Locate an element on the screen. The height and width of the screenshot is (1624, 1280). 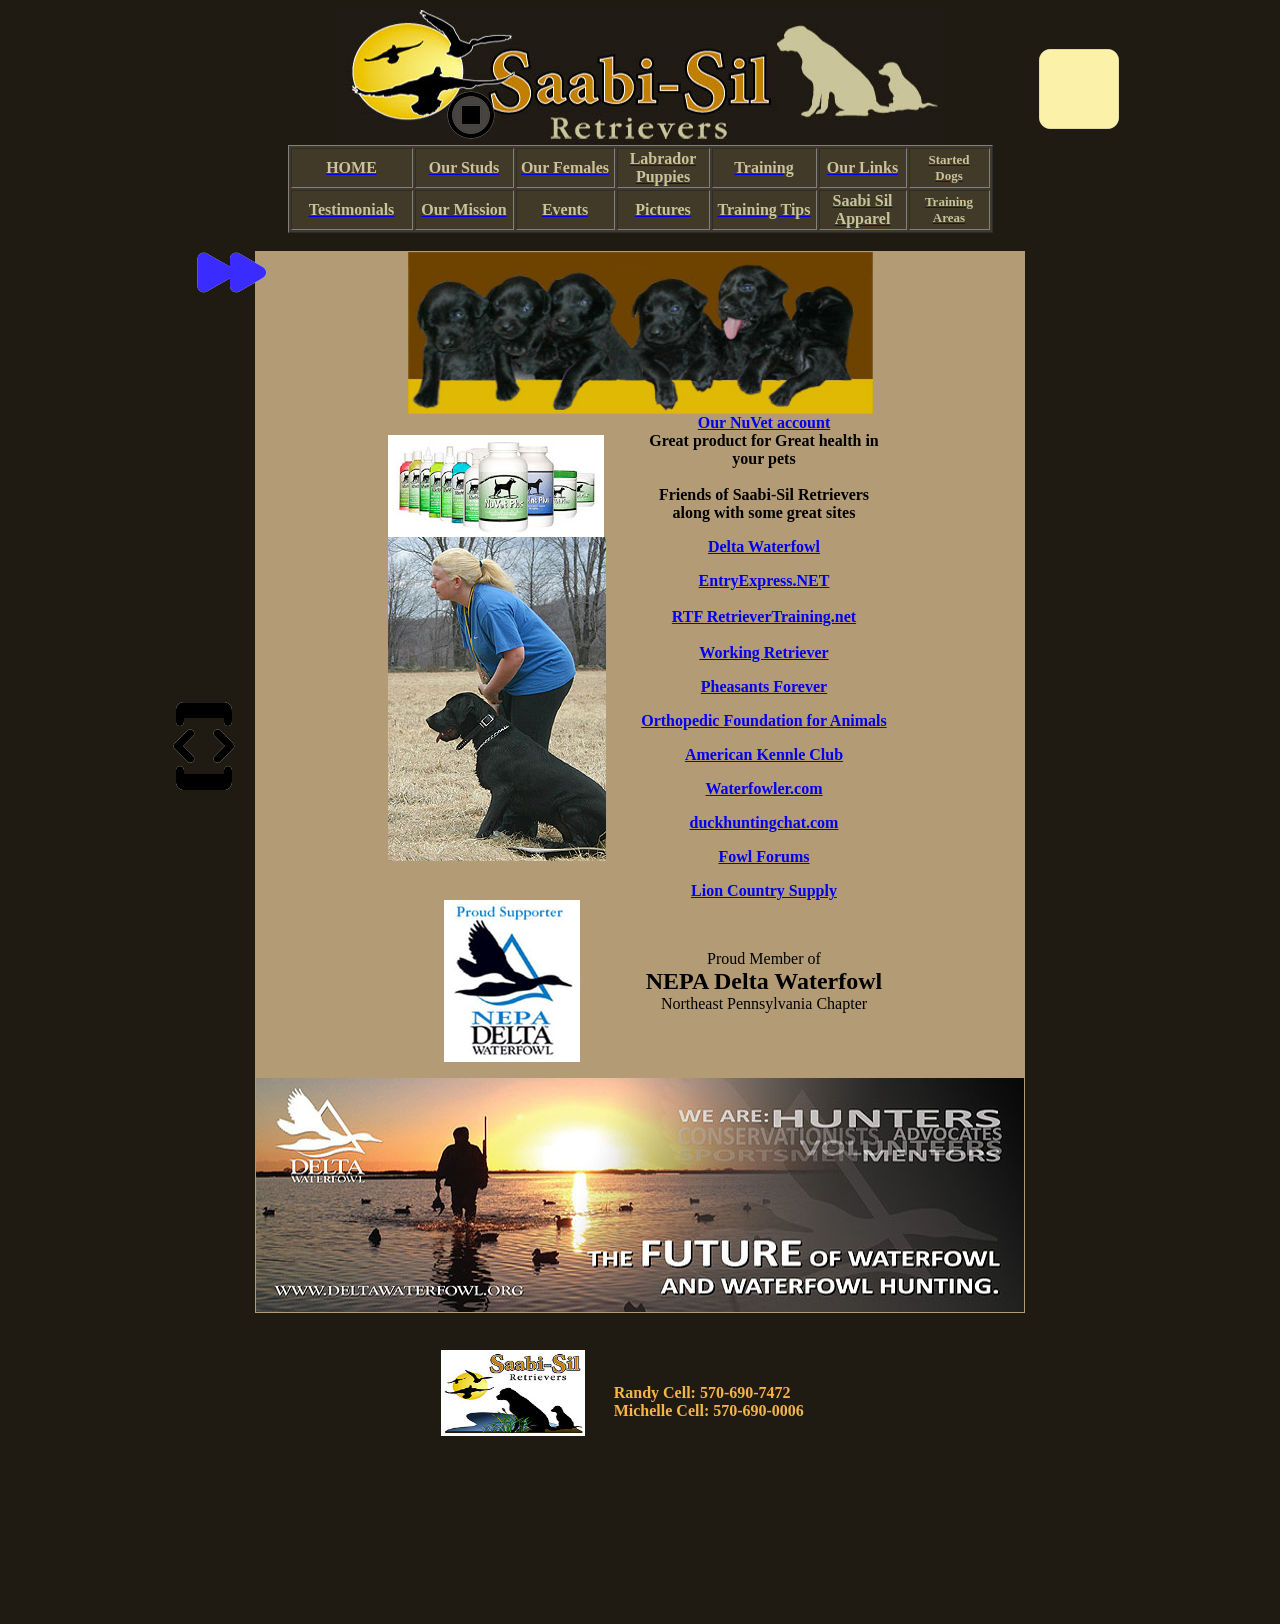
stop media playback is located at coordinates (1079, 89).